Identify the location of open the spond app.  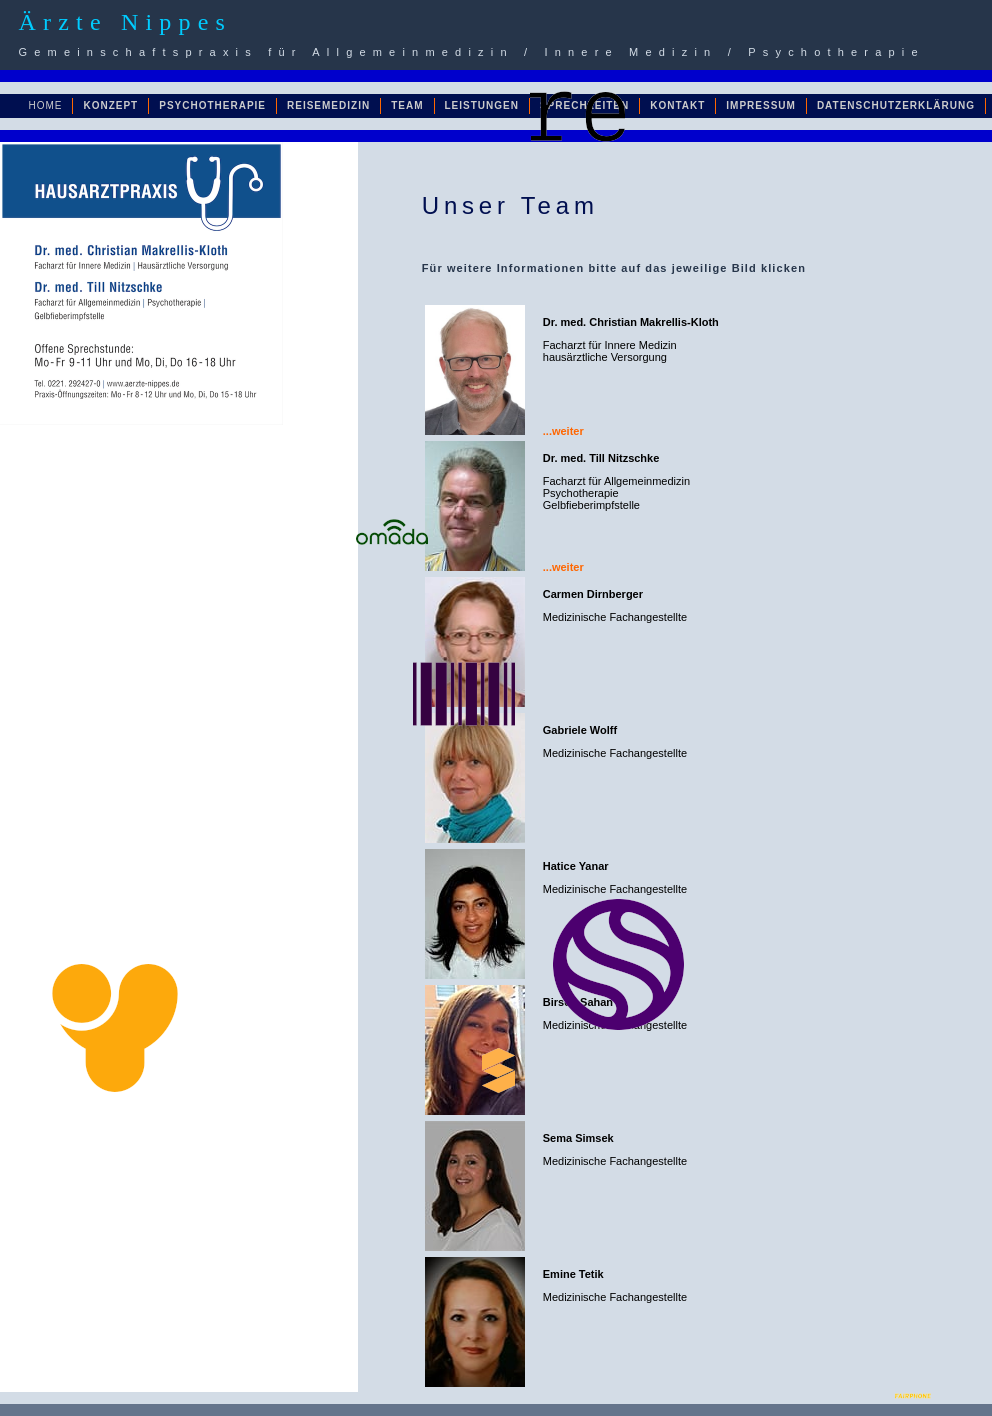
(618, 964).